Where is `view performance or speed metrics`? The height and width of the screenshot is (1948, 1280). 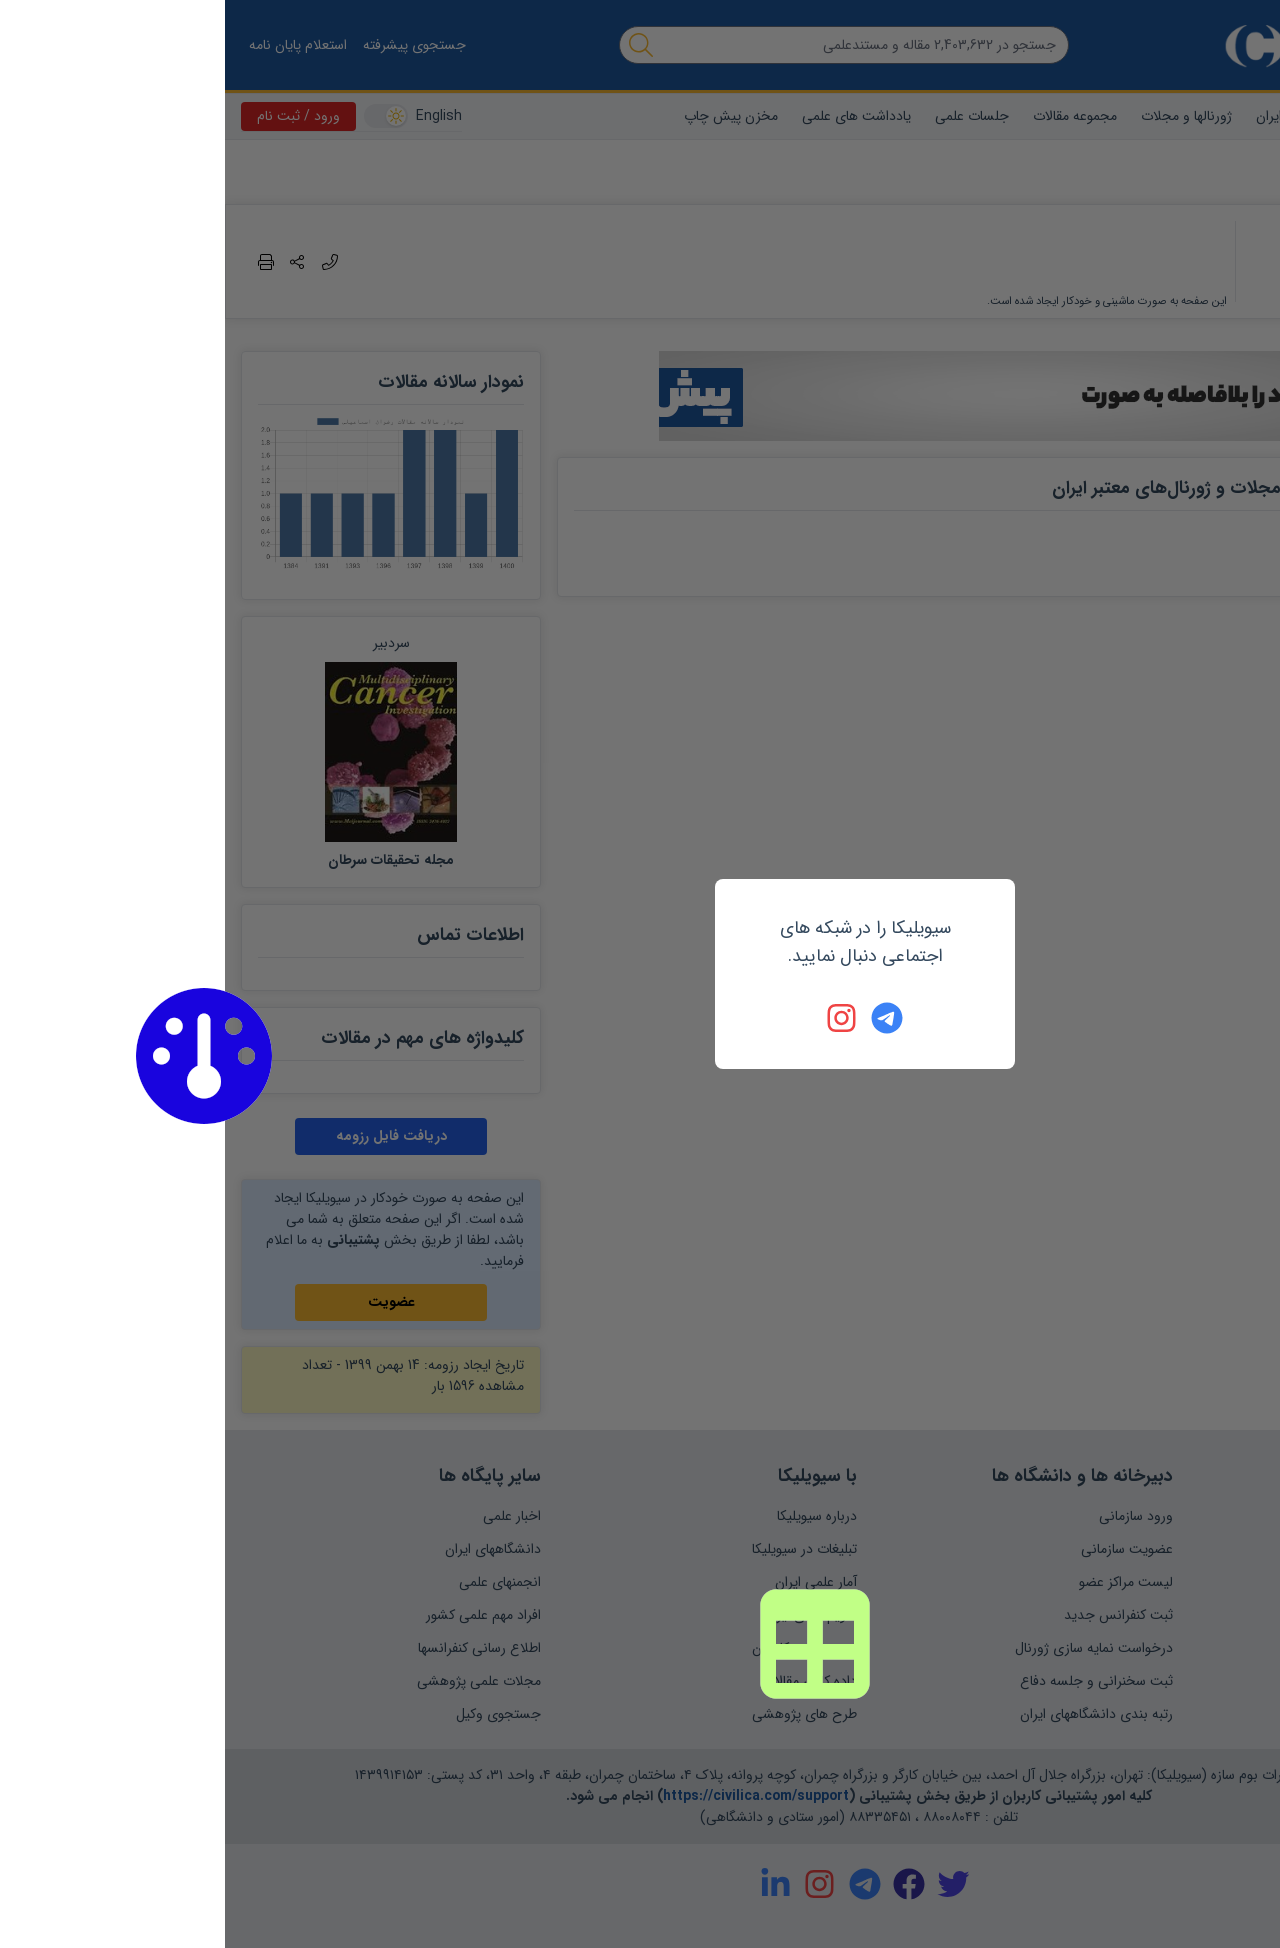
view performance or speed metrics is located at coordinates (204, 1056).